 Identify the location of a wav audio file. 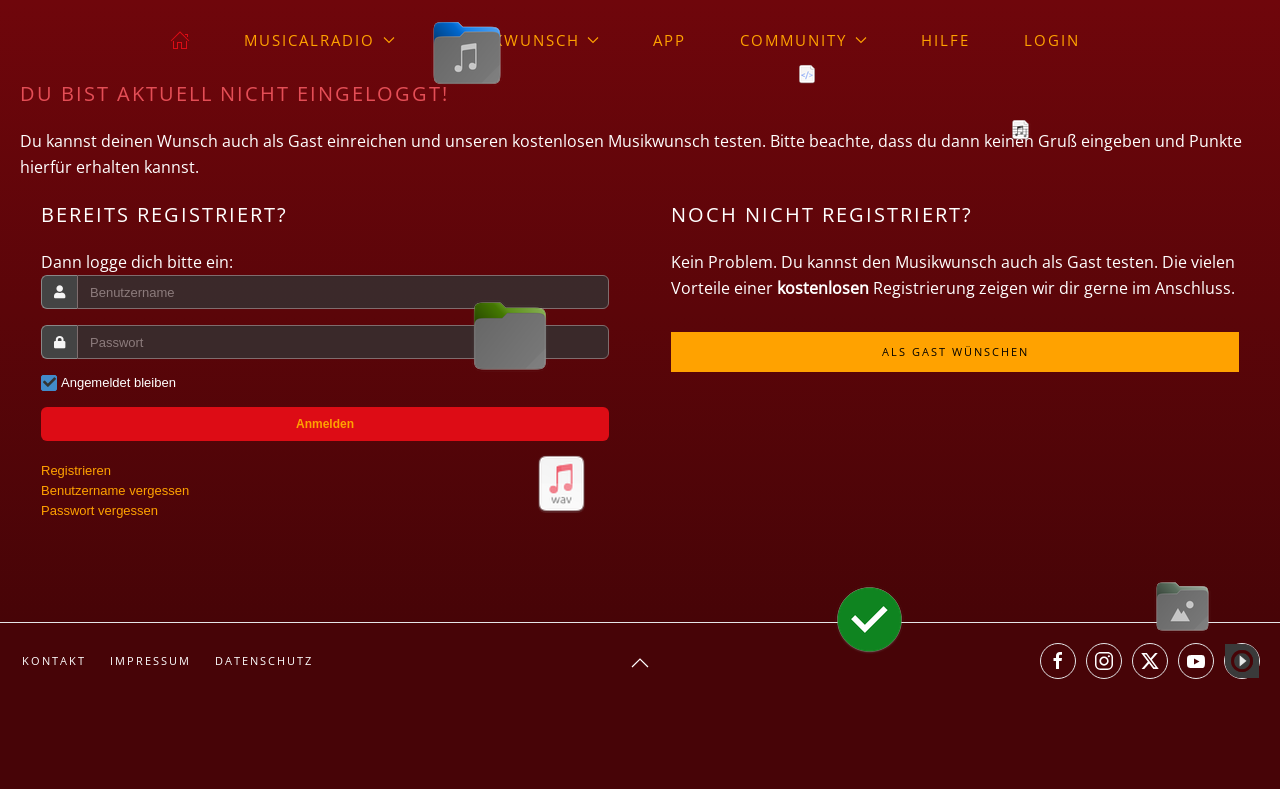
(561, 483).